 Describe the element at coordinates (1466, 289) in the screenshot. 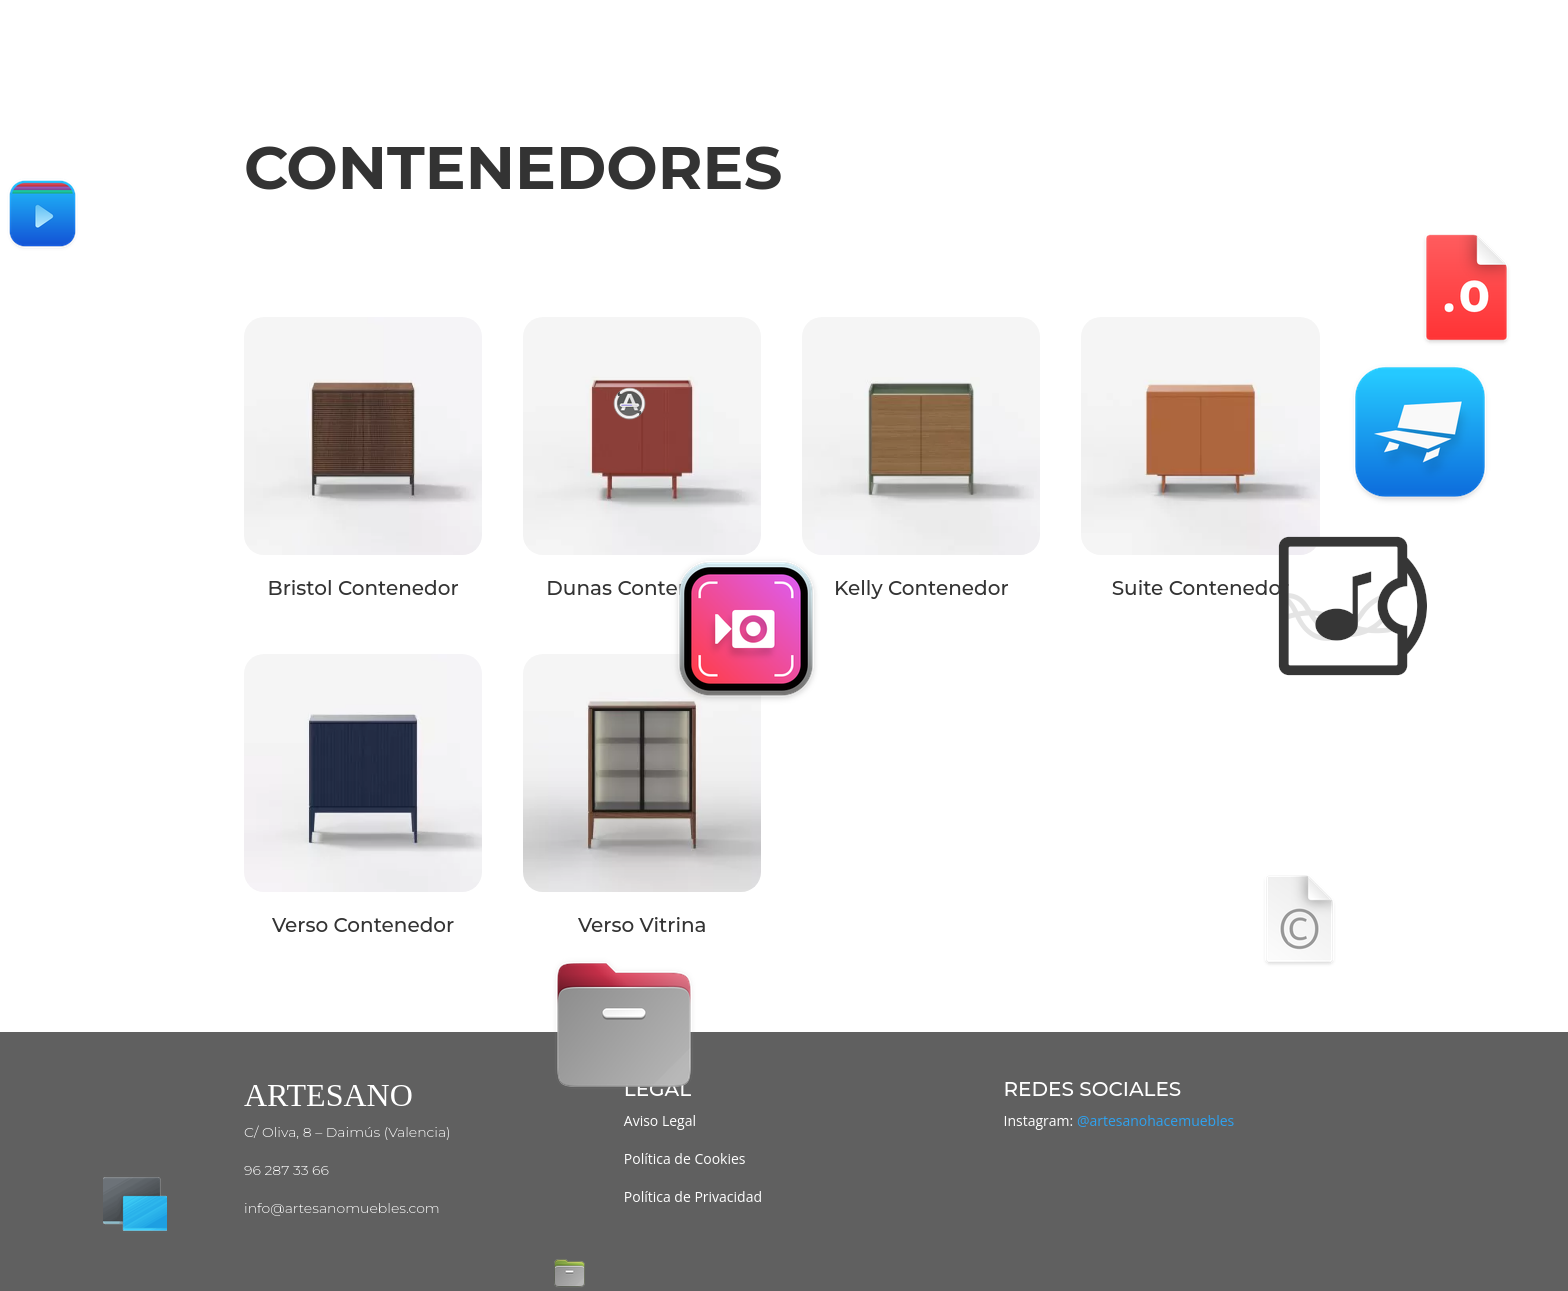

I see `object file type indicator` at that location.